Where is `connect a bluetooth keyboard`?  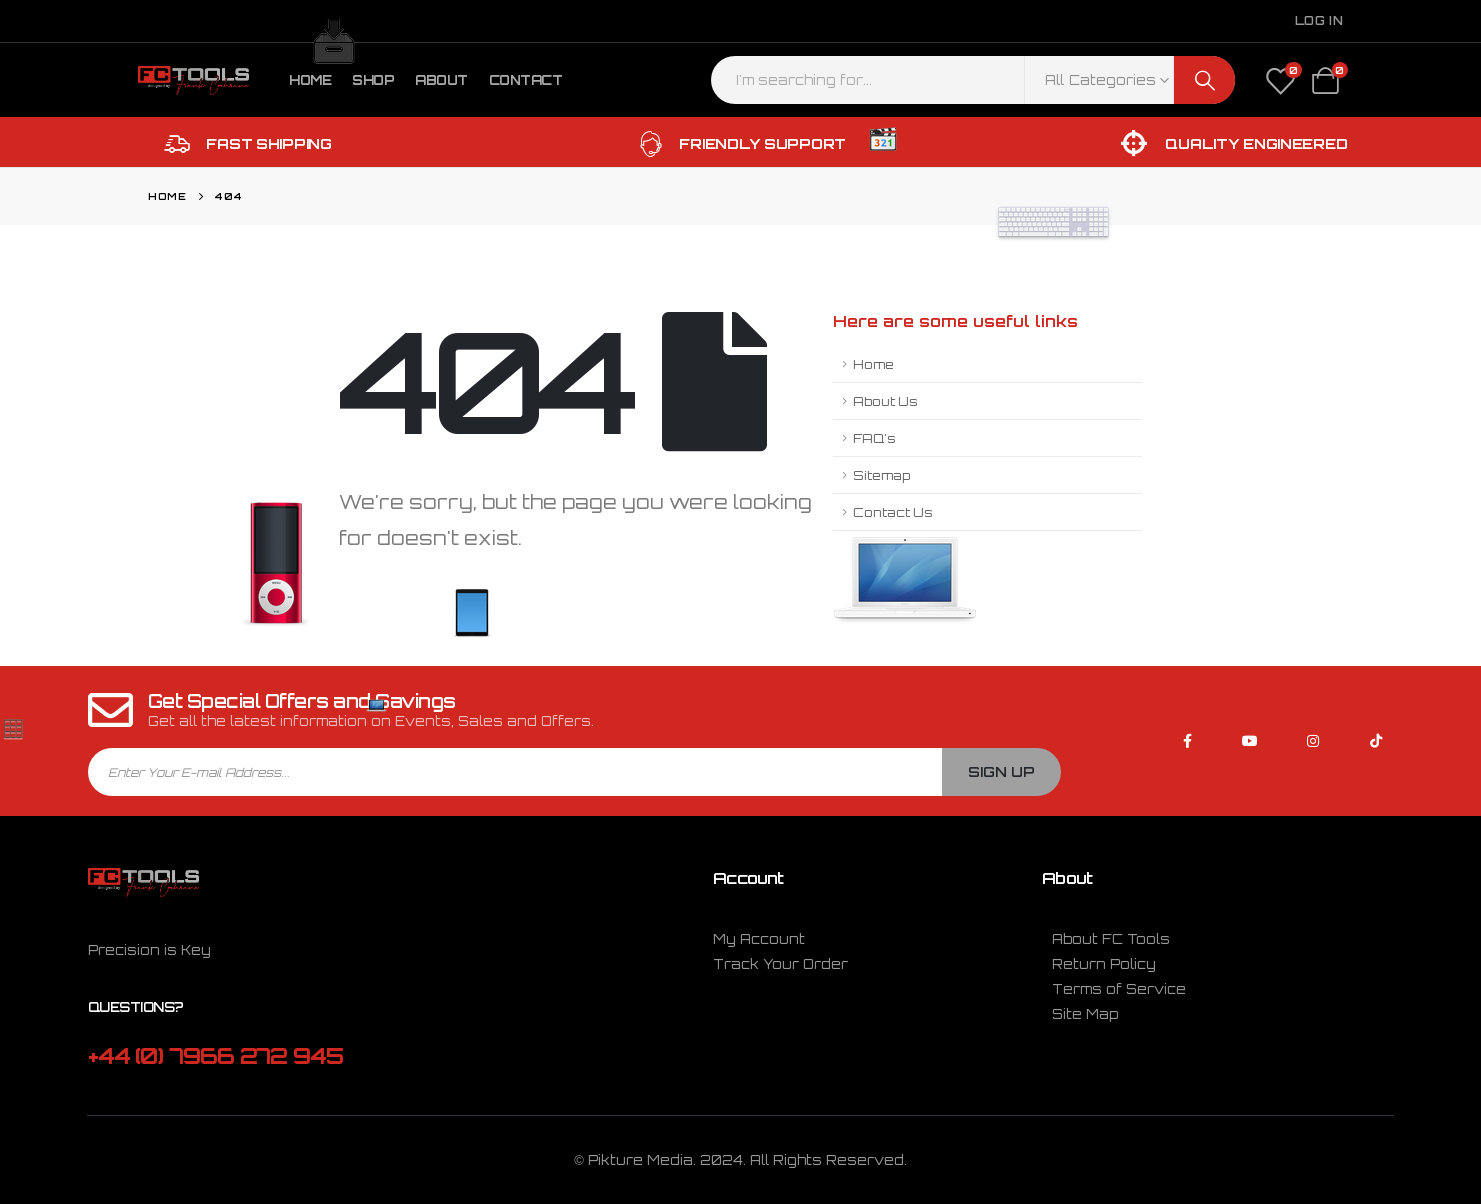
connect a bluetooth keyboard is located at coordinates (1053, 221).